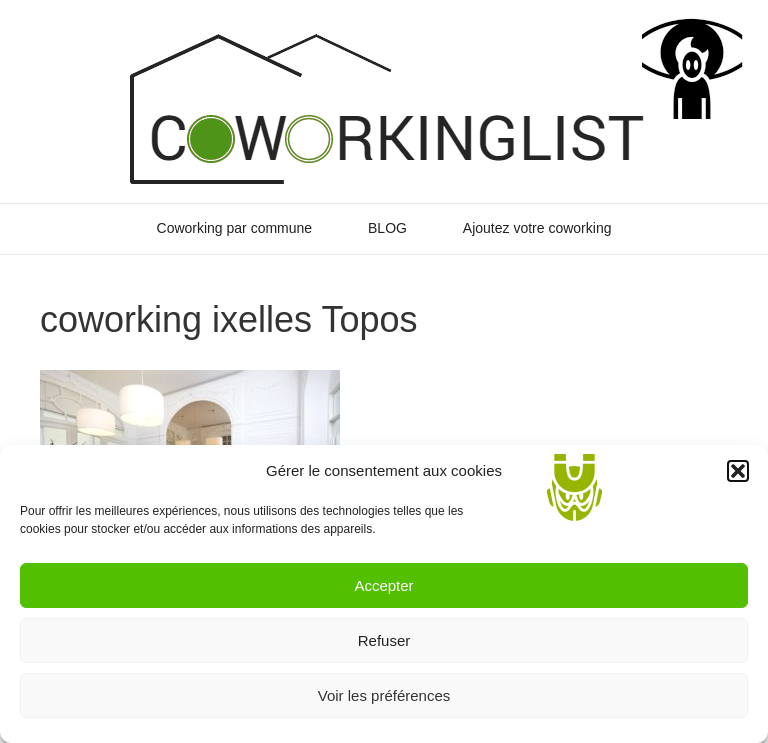 The width and height of the screenshot is (768, 743). I want to click on indicates a paranoia or anxiety state in gameplay, so click(692, 69).